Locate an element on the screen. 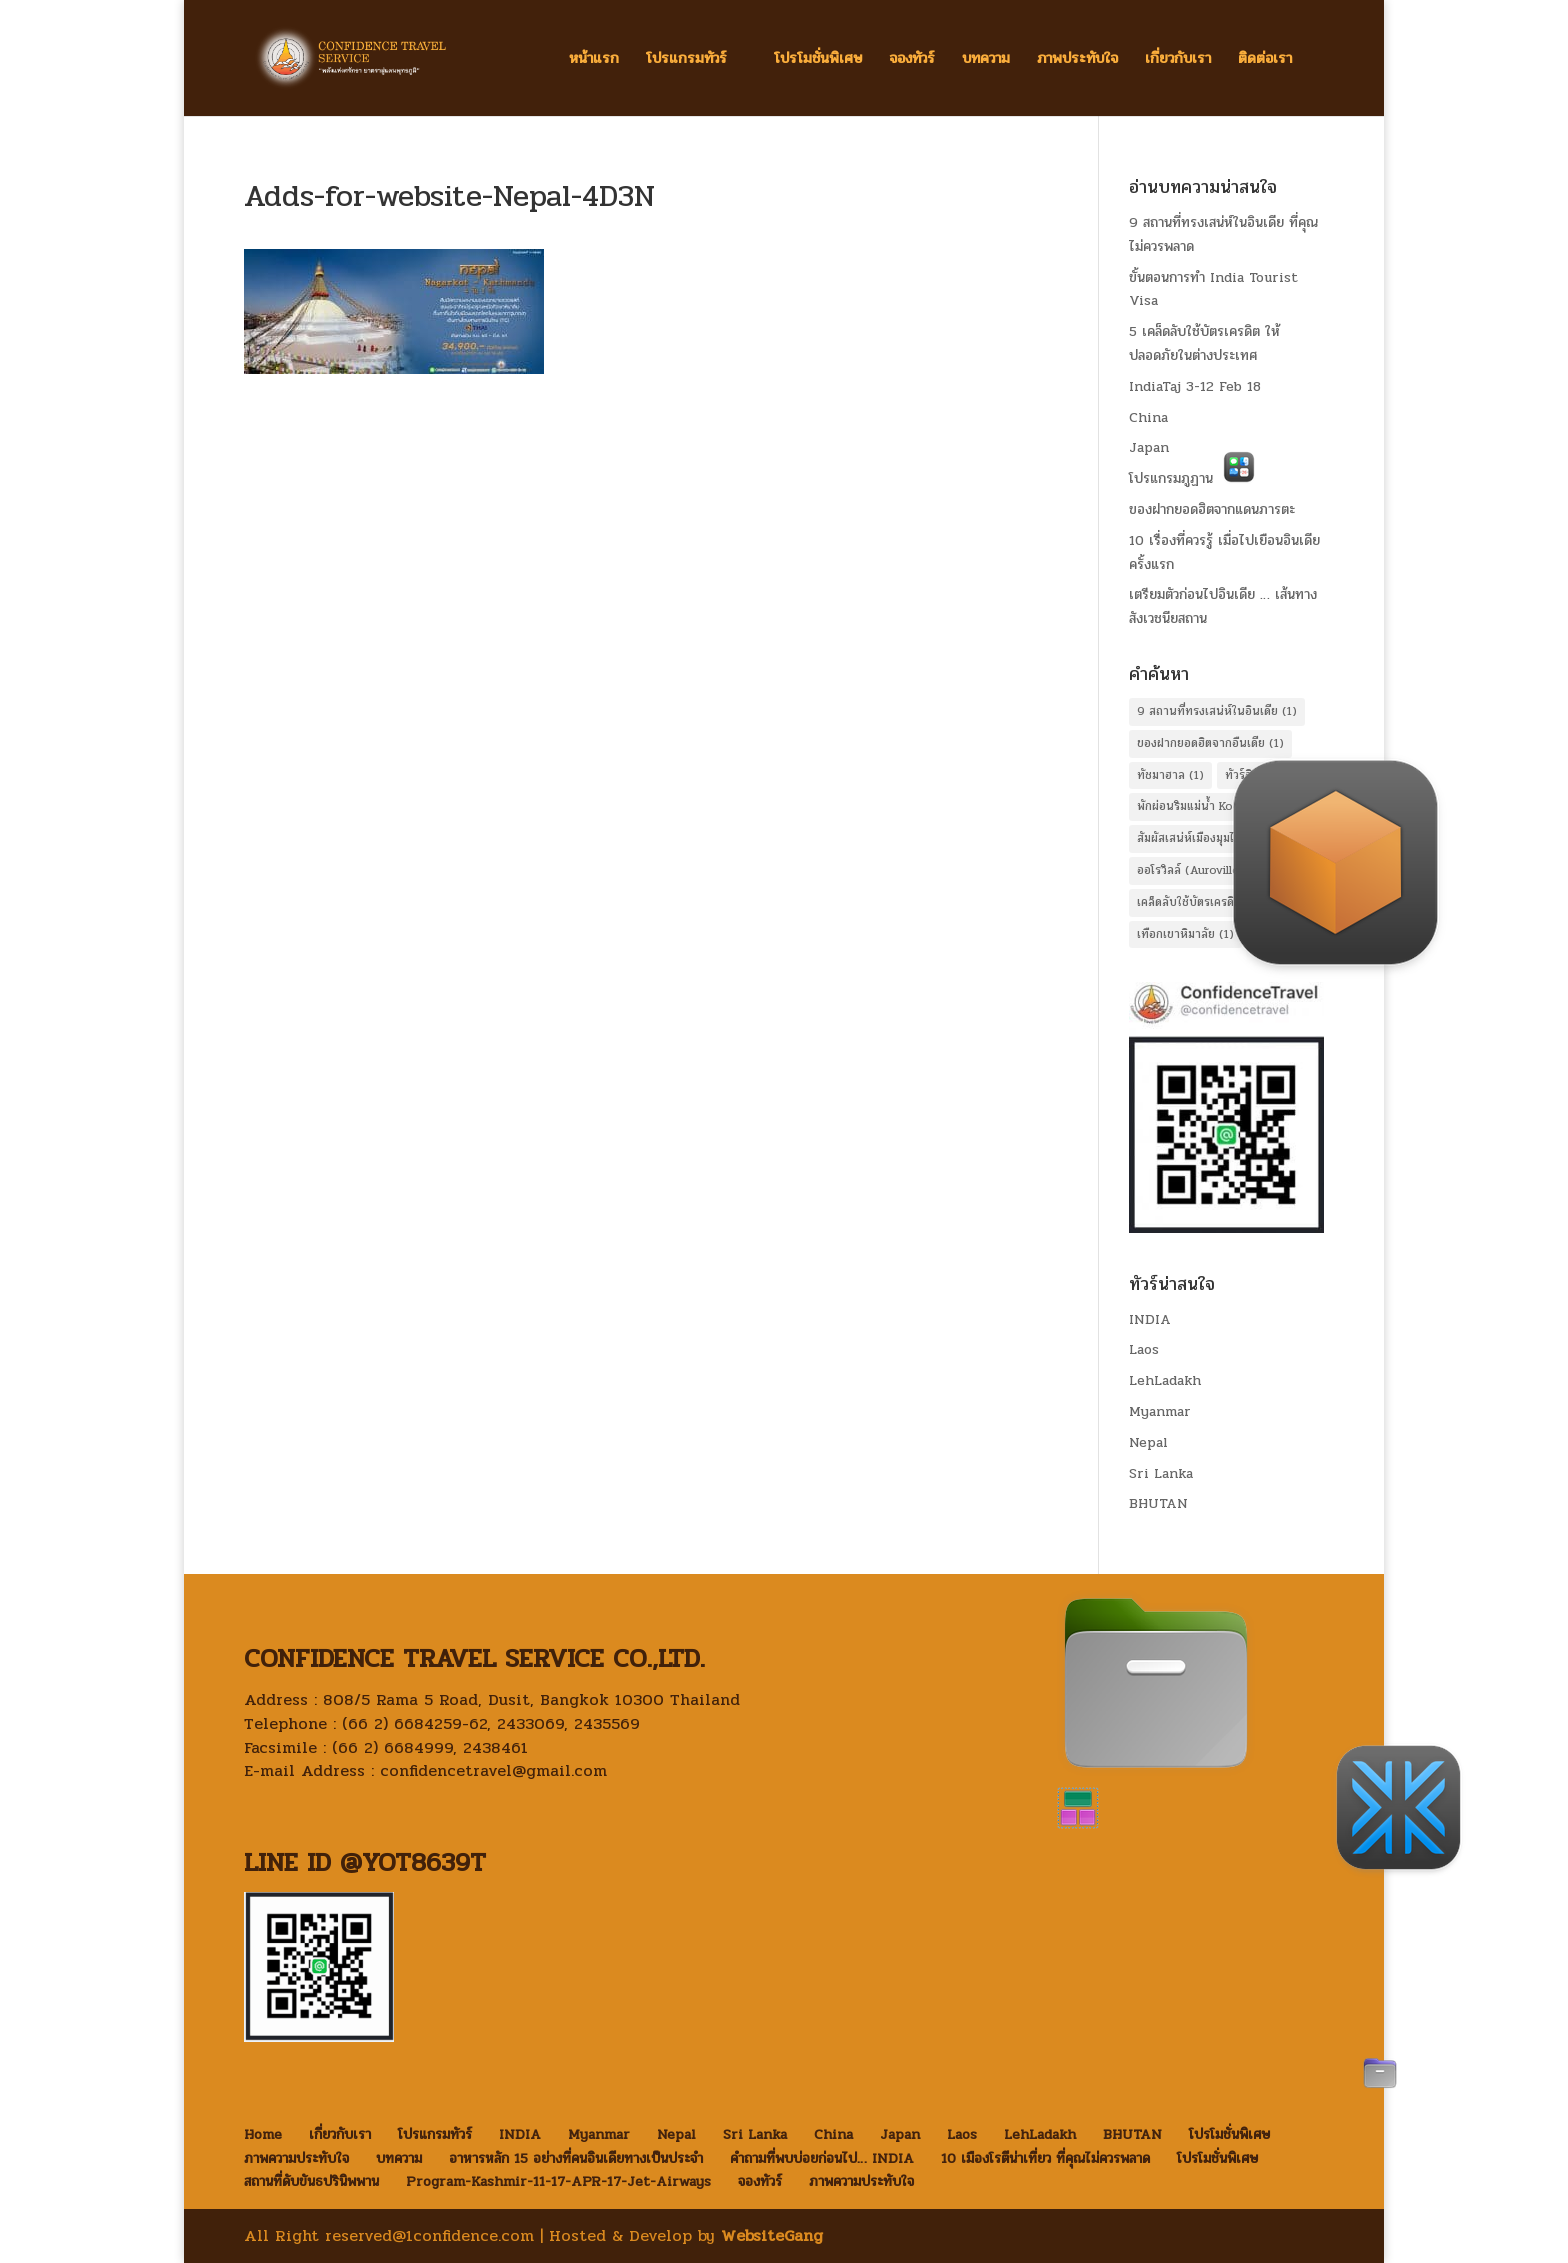 The width and height of the screenshot is (1568, 2263). open the file manager app is located at coordinates (1156, 1683).